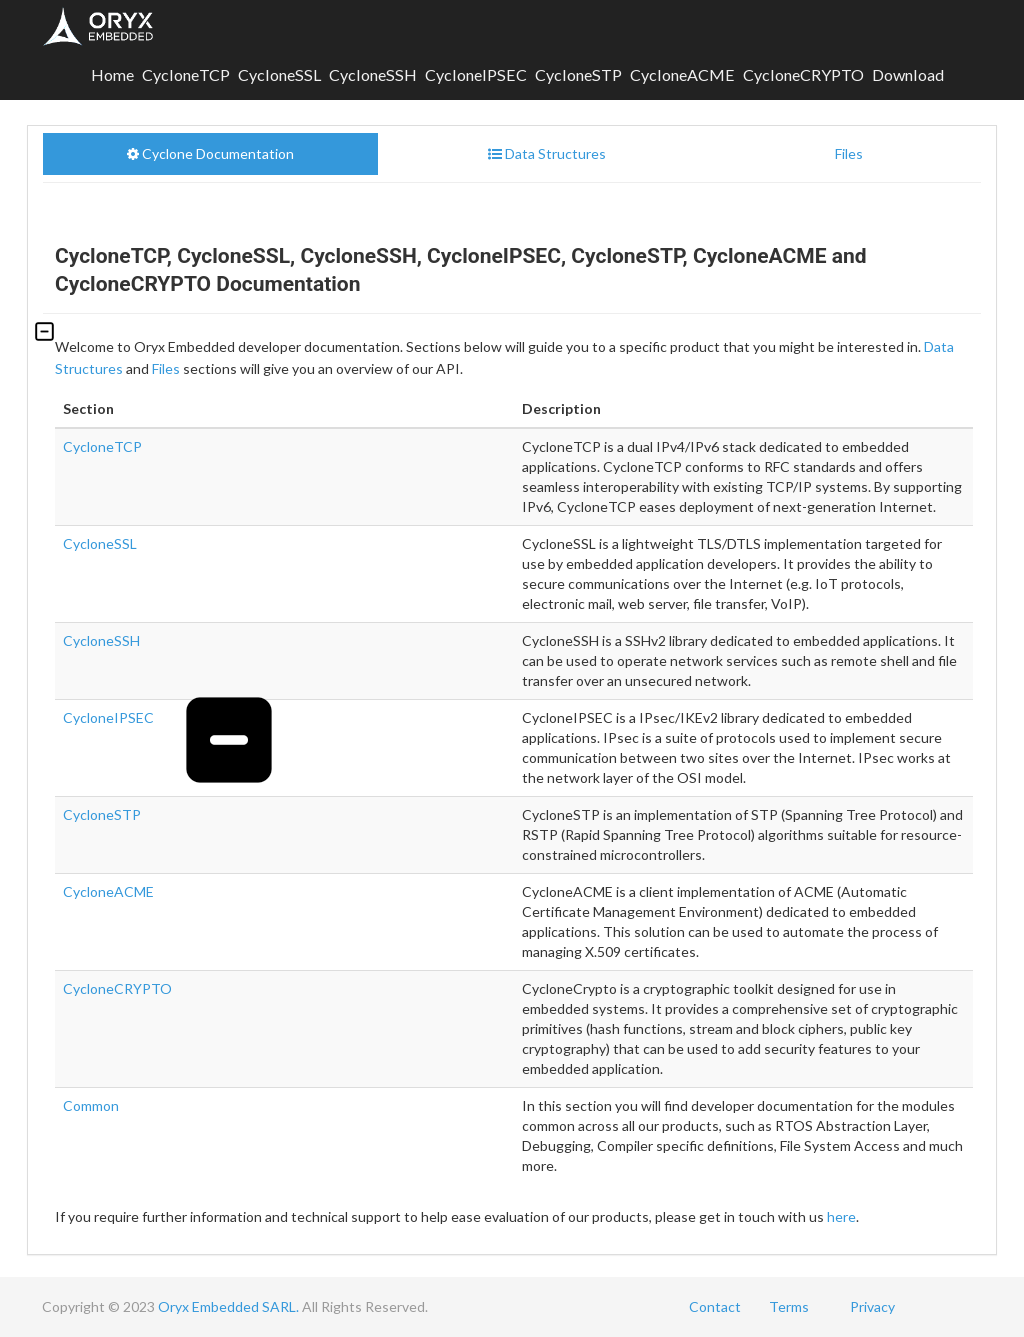  What do you see at coordinates (229, 740) in the screenshot?
I see `remove or delete an item` at bounding box center [229, 740].